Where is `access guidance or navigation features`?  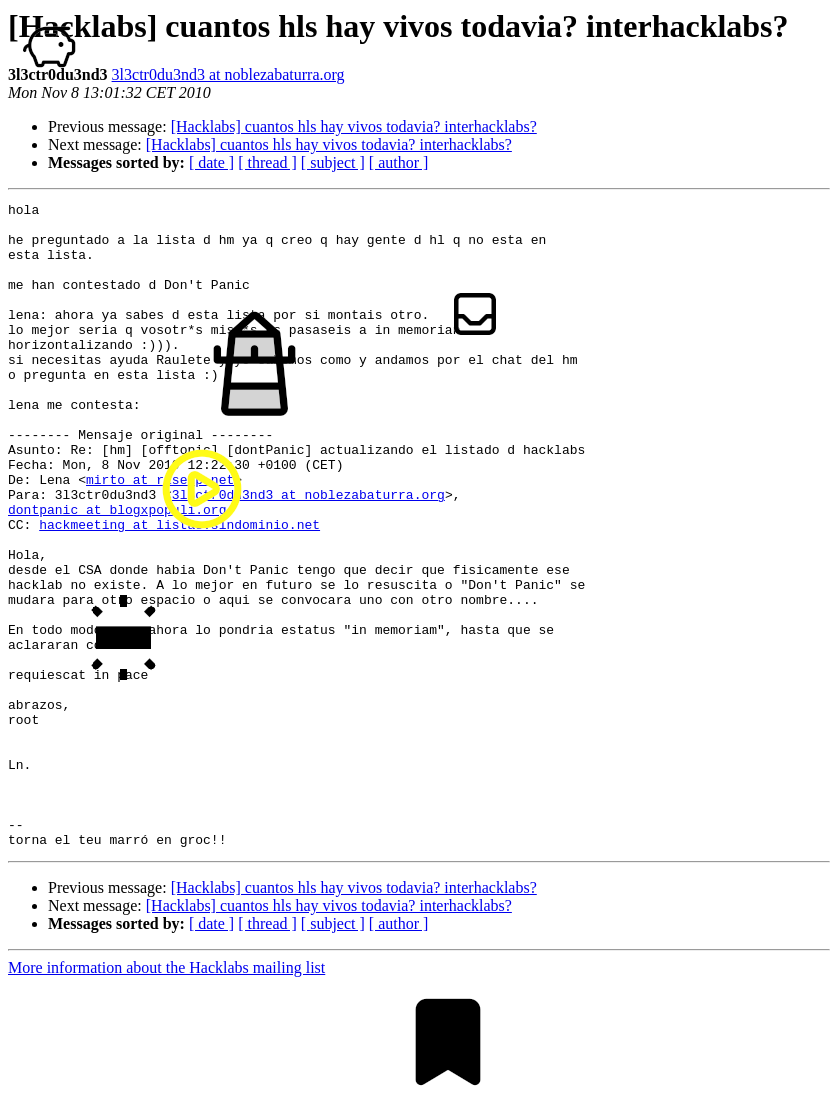 access guidance or navigation features is located at coordinates (254, 367).